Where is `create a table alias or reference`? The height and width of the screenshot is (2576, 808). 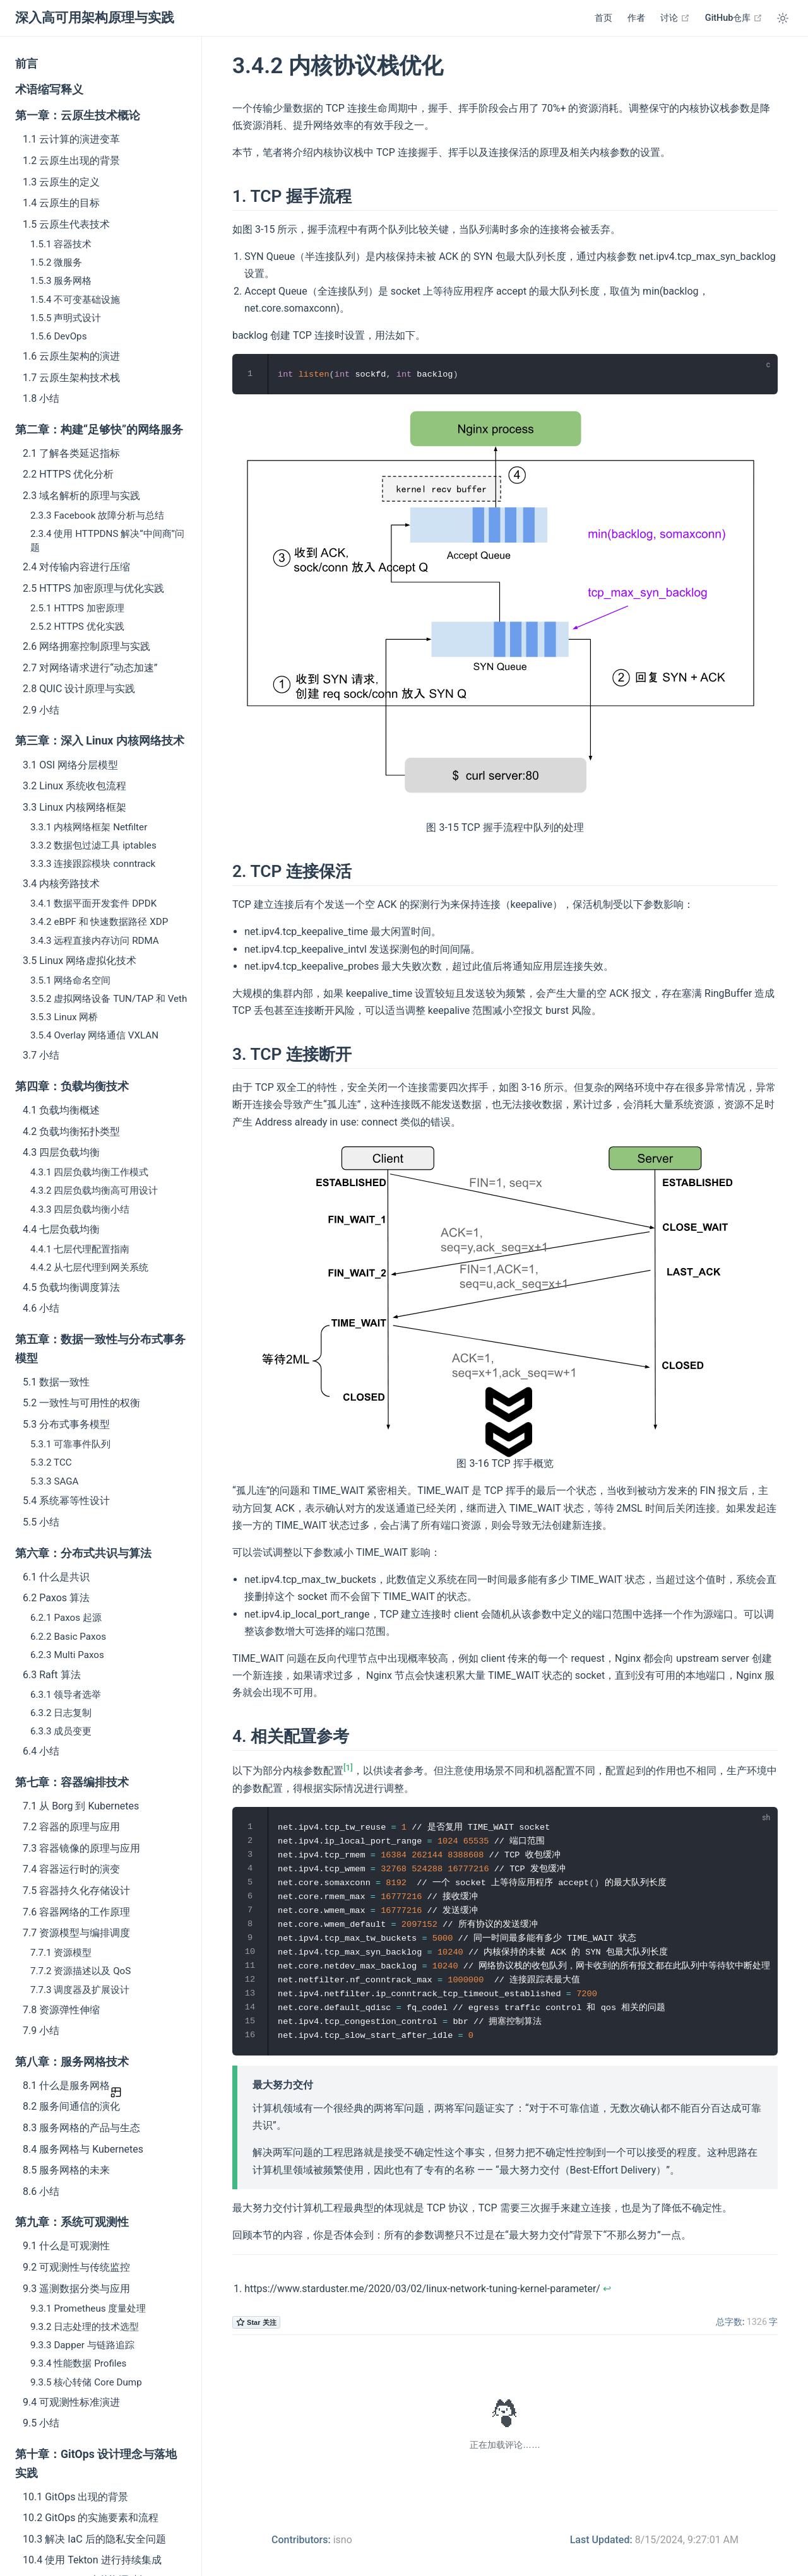
create a table alias or reference is located at coordinates (116, 2092).